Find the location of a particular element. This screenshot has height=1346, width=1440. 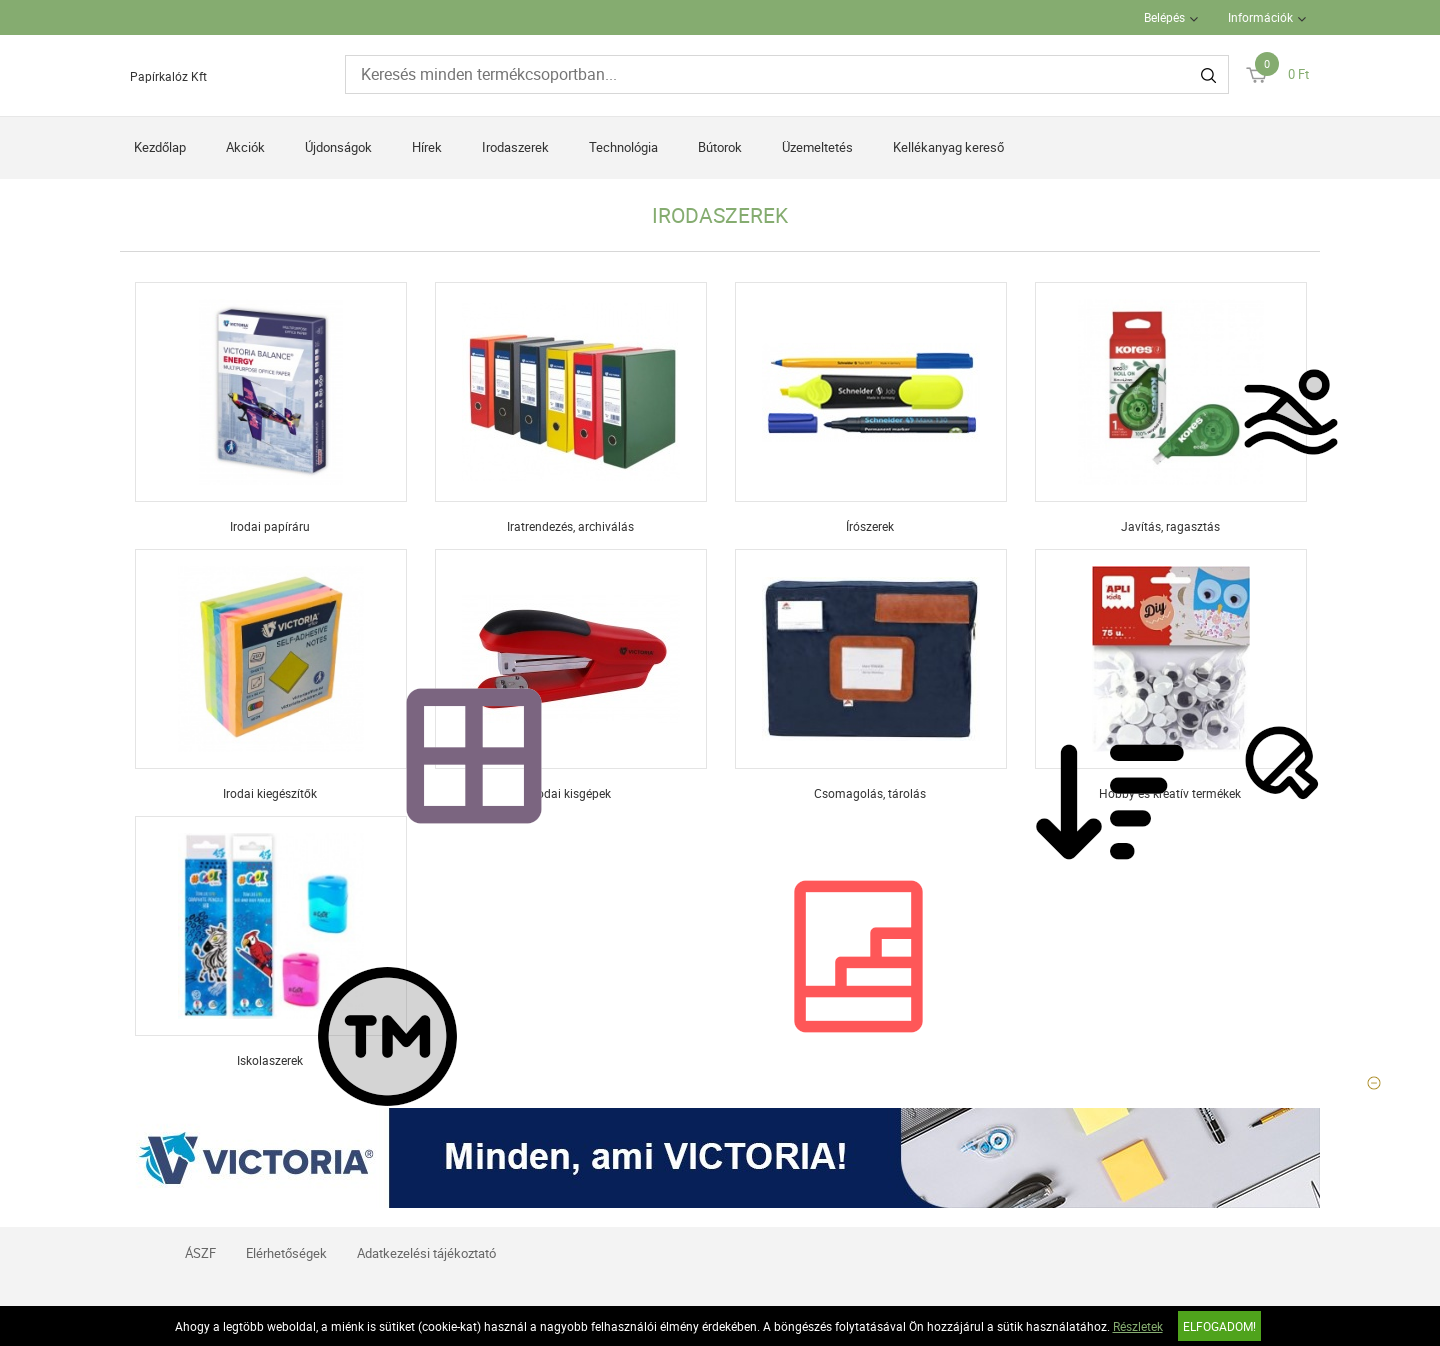

remove an item from a list is located at coordinates (1374, 1083).